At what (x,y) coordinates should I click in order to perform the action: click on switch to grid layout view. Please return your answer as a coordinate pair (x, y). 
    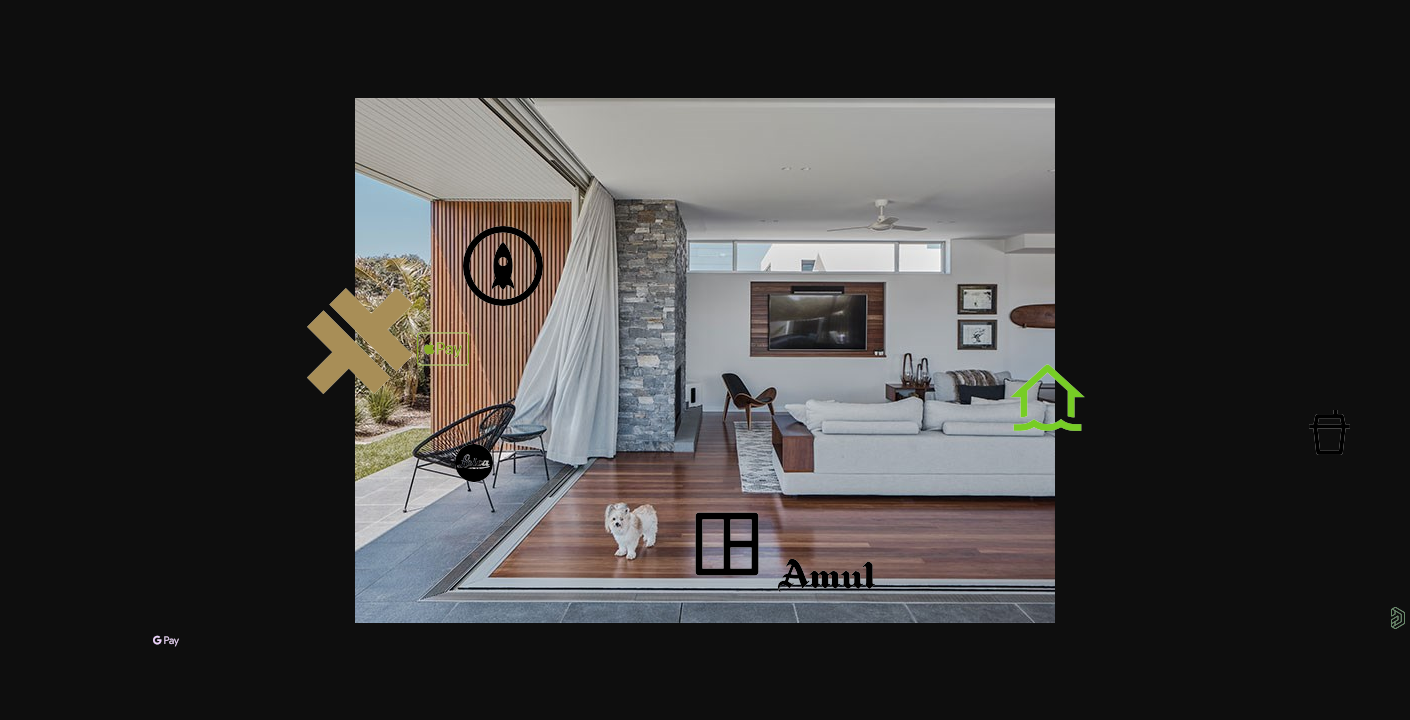
    Looking at the image, I should click on (727, 544).